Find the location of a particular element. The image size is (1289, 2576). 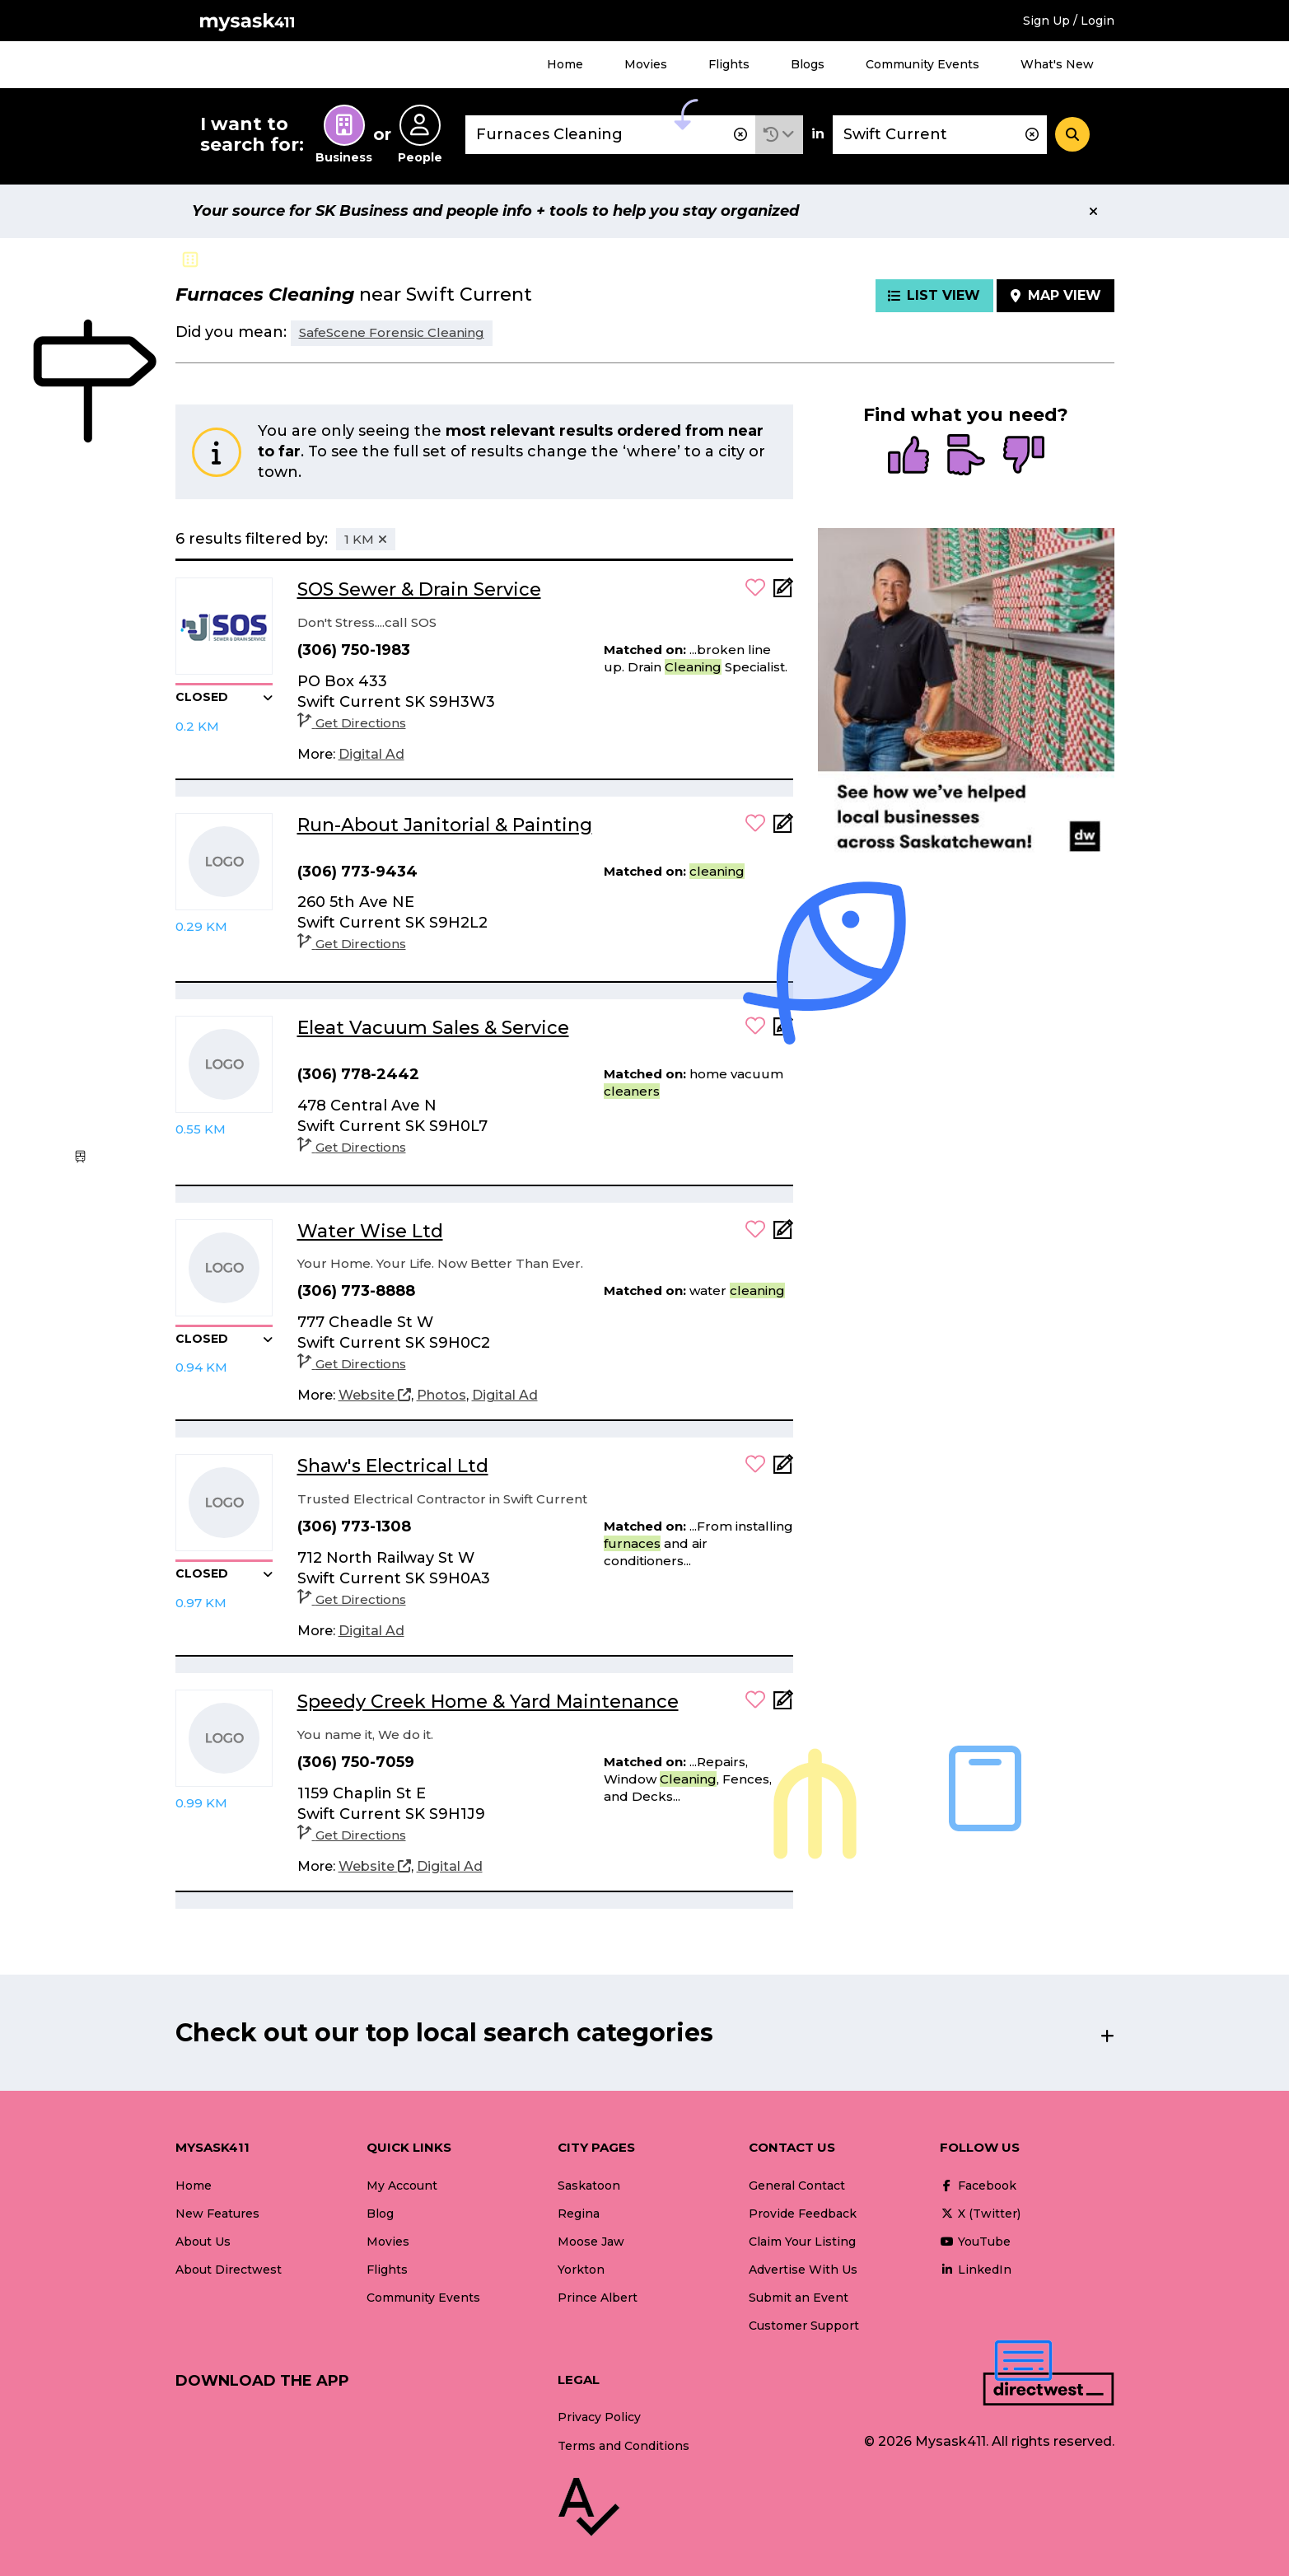

browse seafood or fish-related content is located at coordinates (830, 957).